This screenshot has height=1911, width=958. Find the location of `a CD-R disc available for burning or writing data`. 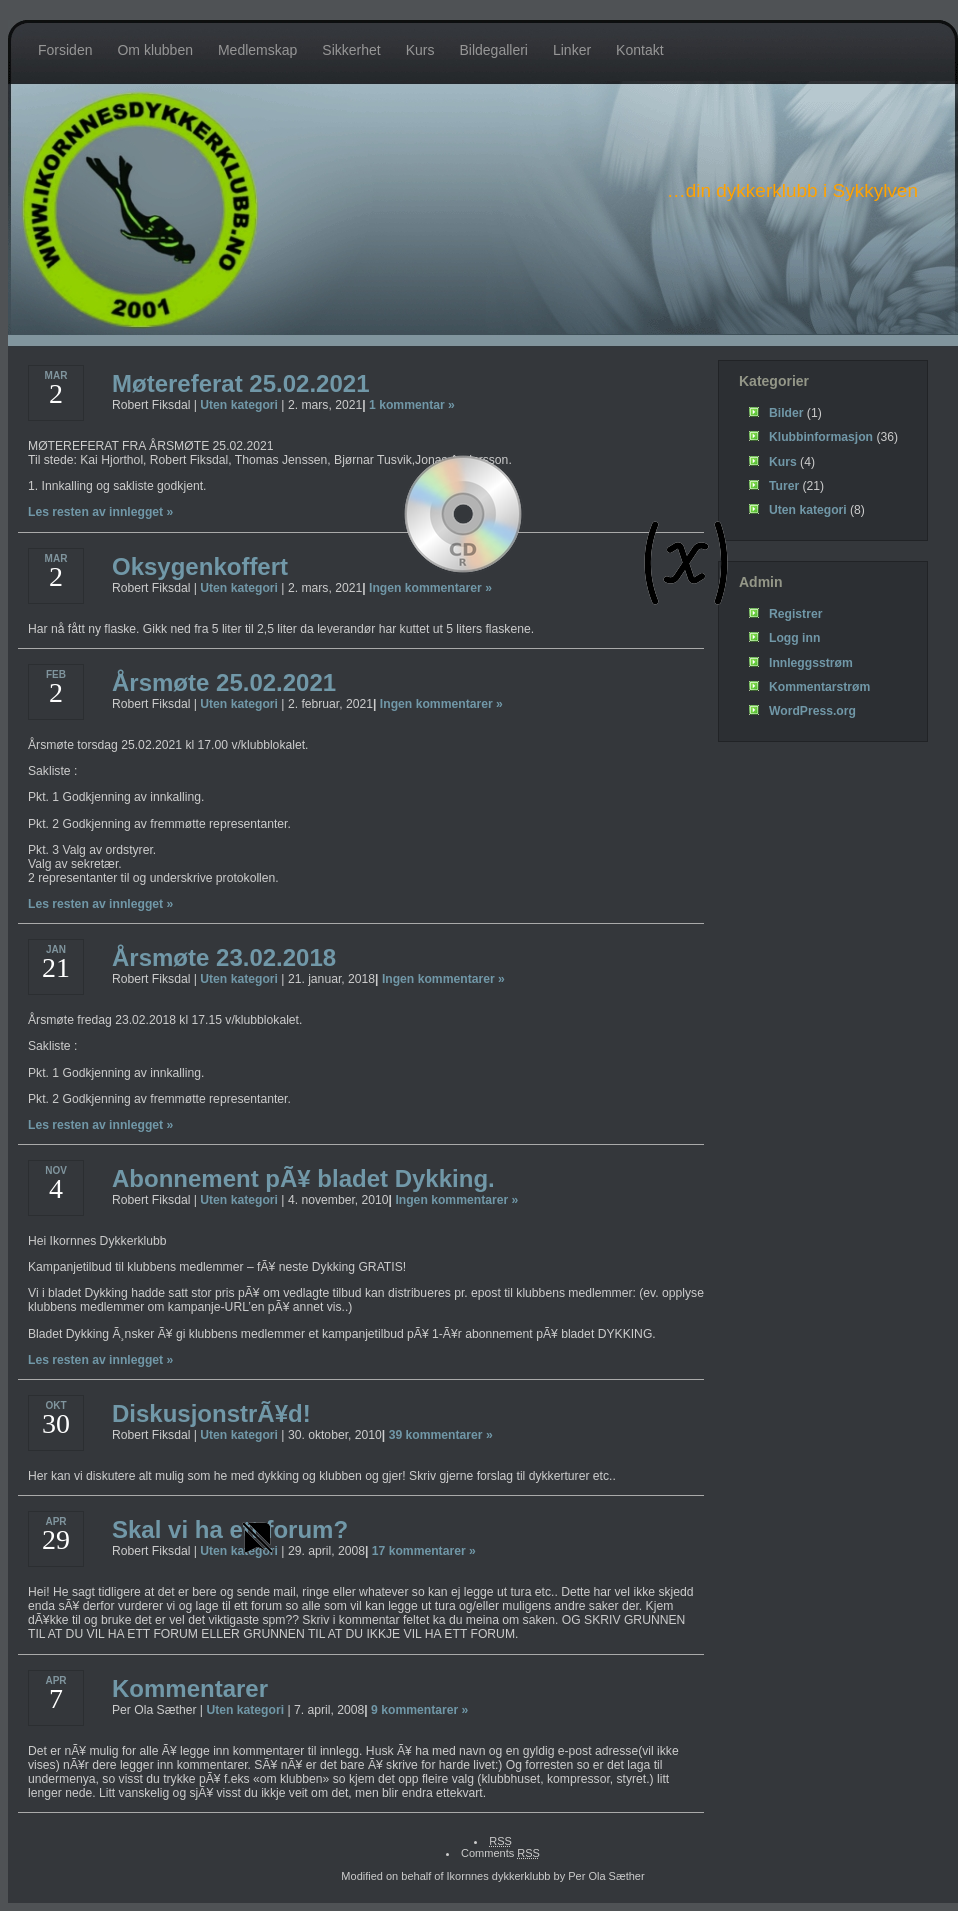

a CD-R disc available for burning or writing data is located at coordinates (463, 514).